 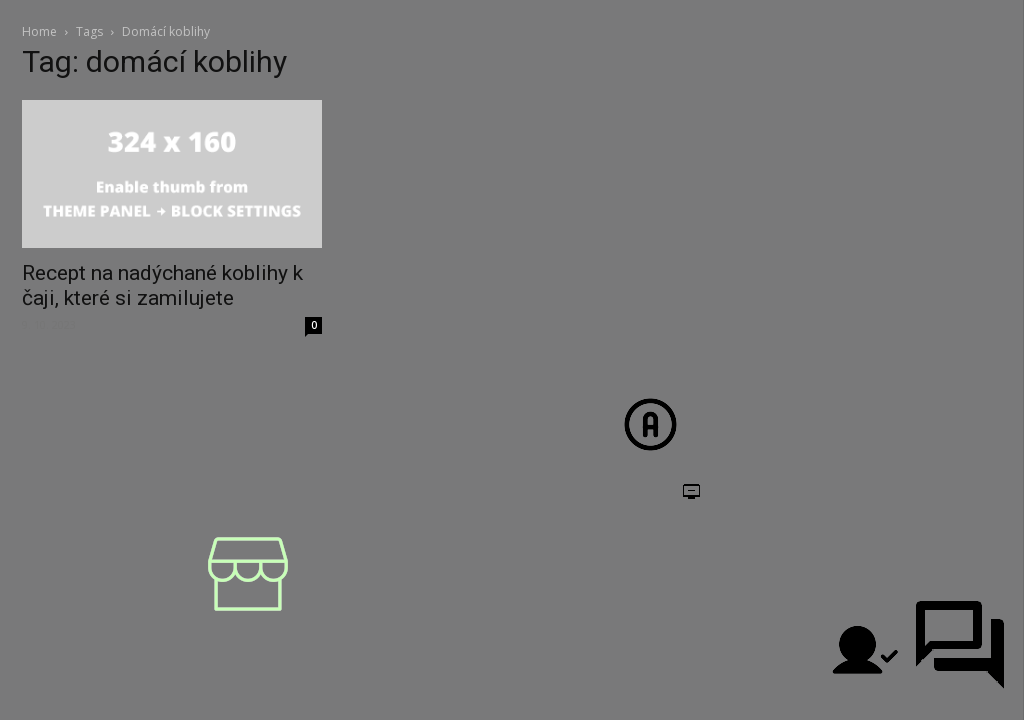 I want to click on open discussion forum or community chat, so click(x=960, y=645).